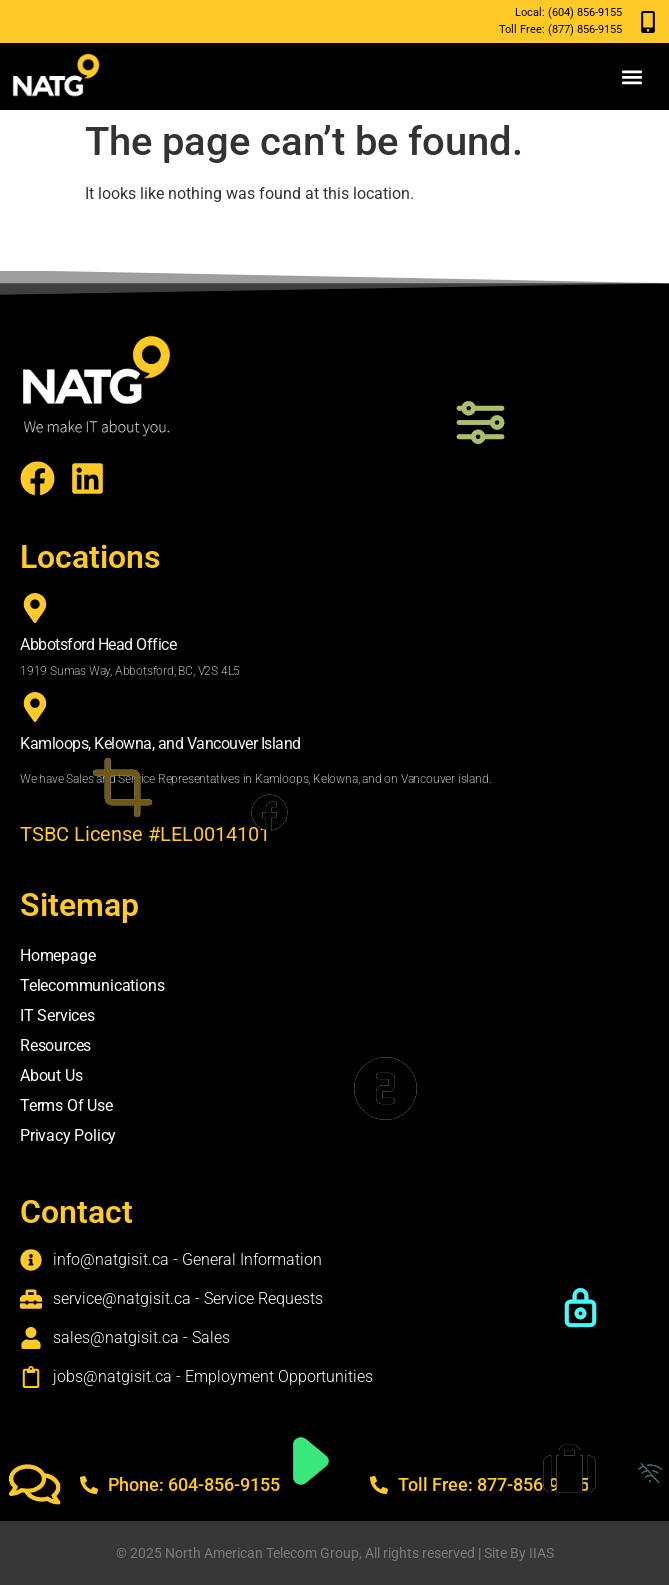 This screenshot has width=669, height=1585. I want to click on access work or business documents, so click(569, 1468).